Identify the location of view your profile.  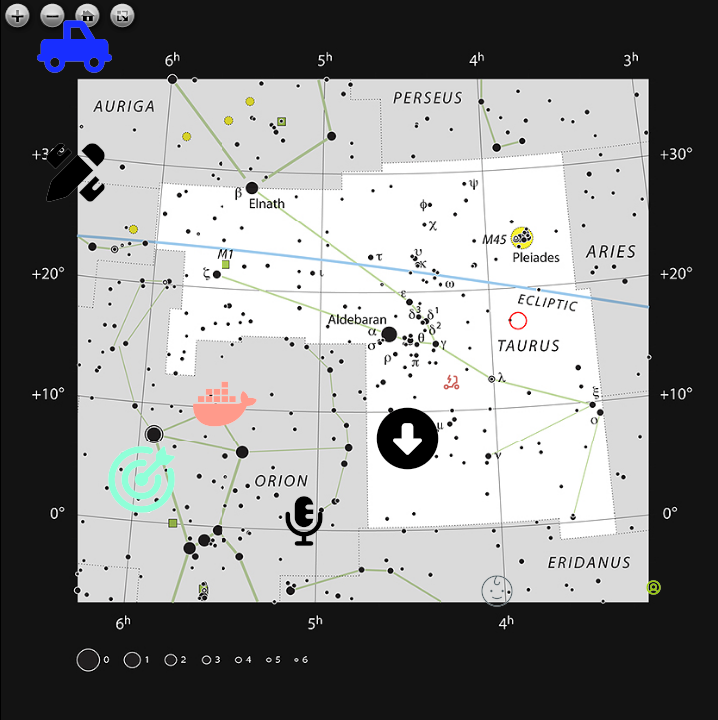
(653, 587).